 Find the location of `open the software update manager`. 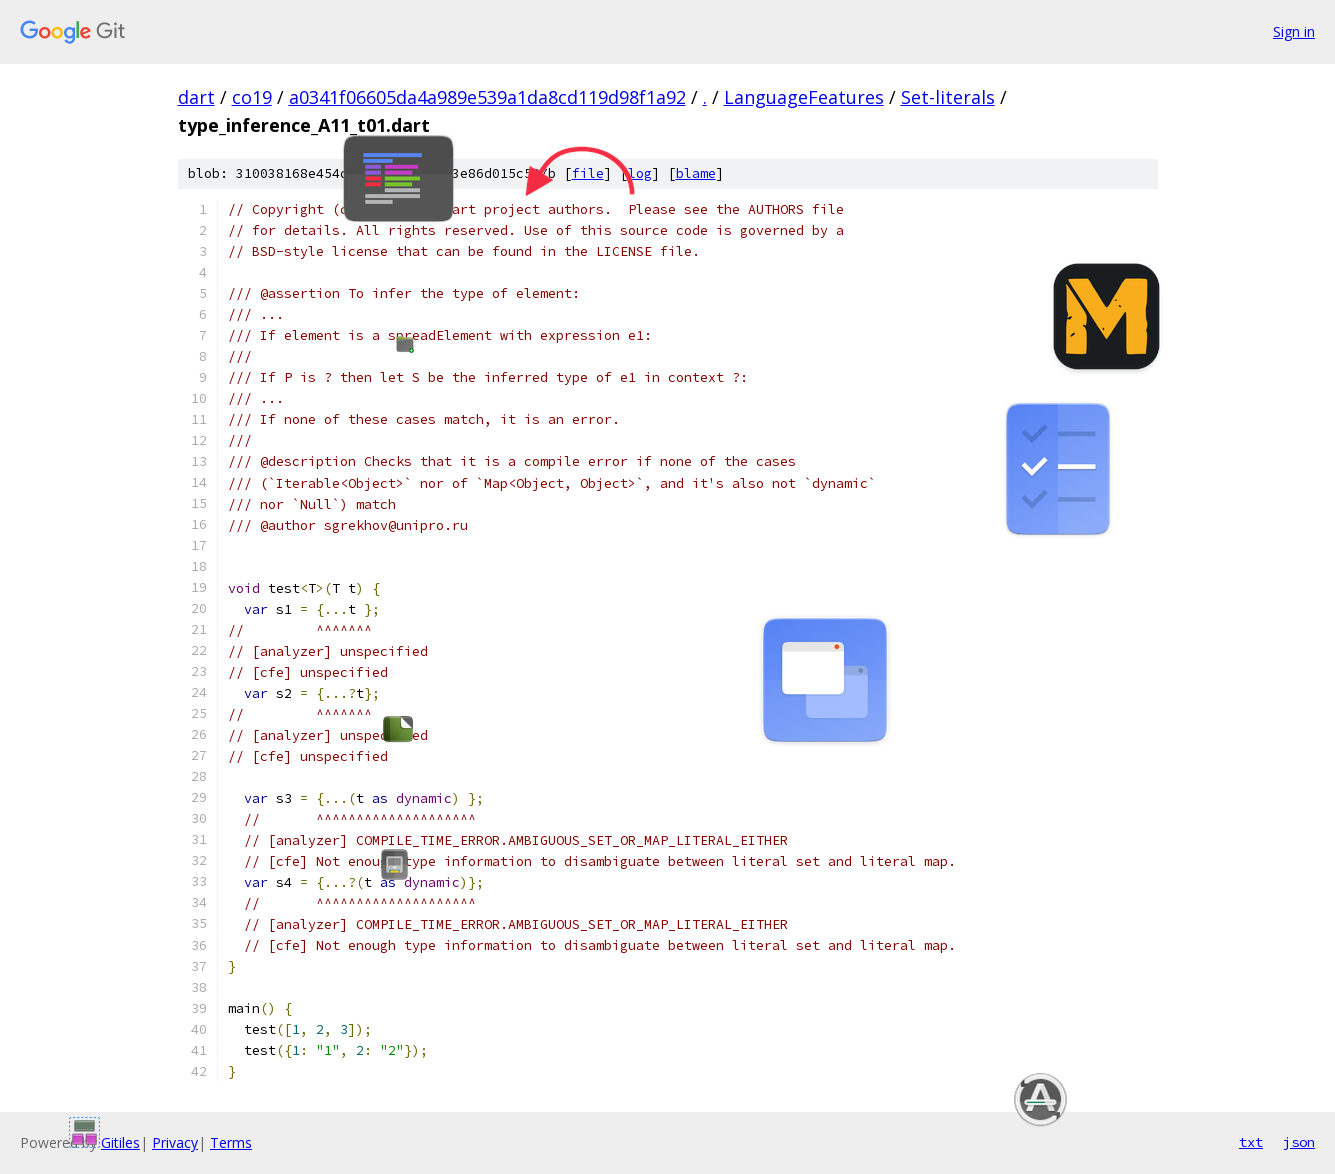

open the software update manager is located at coordinates (1040, 1099).